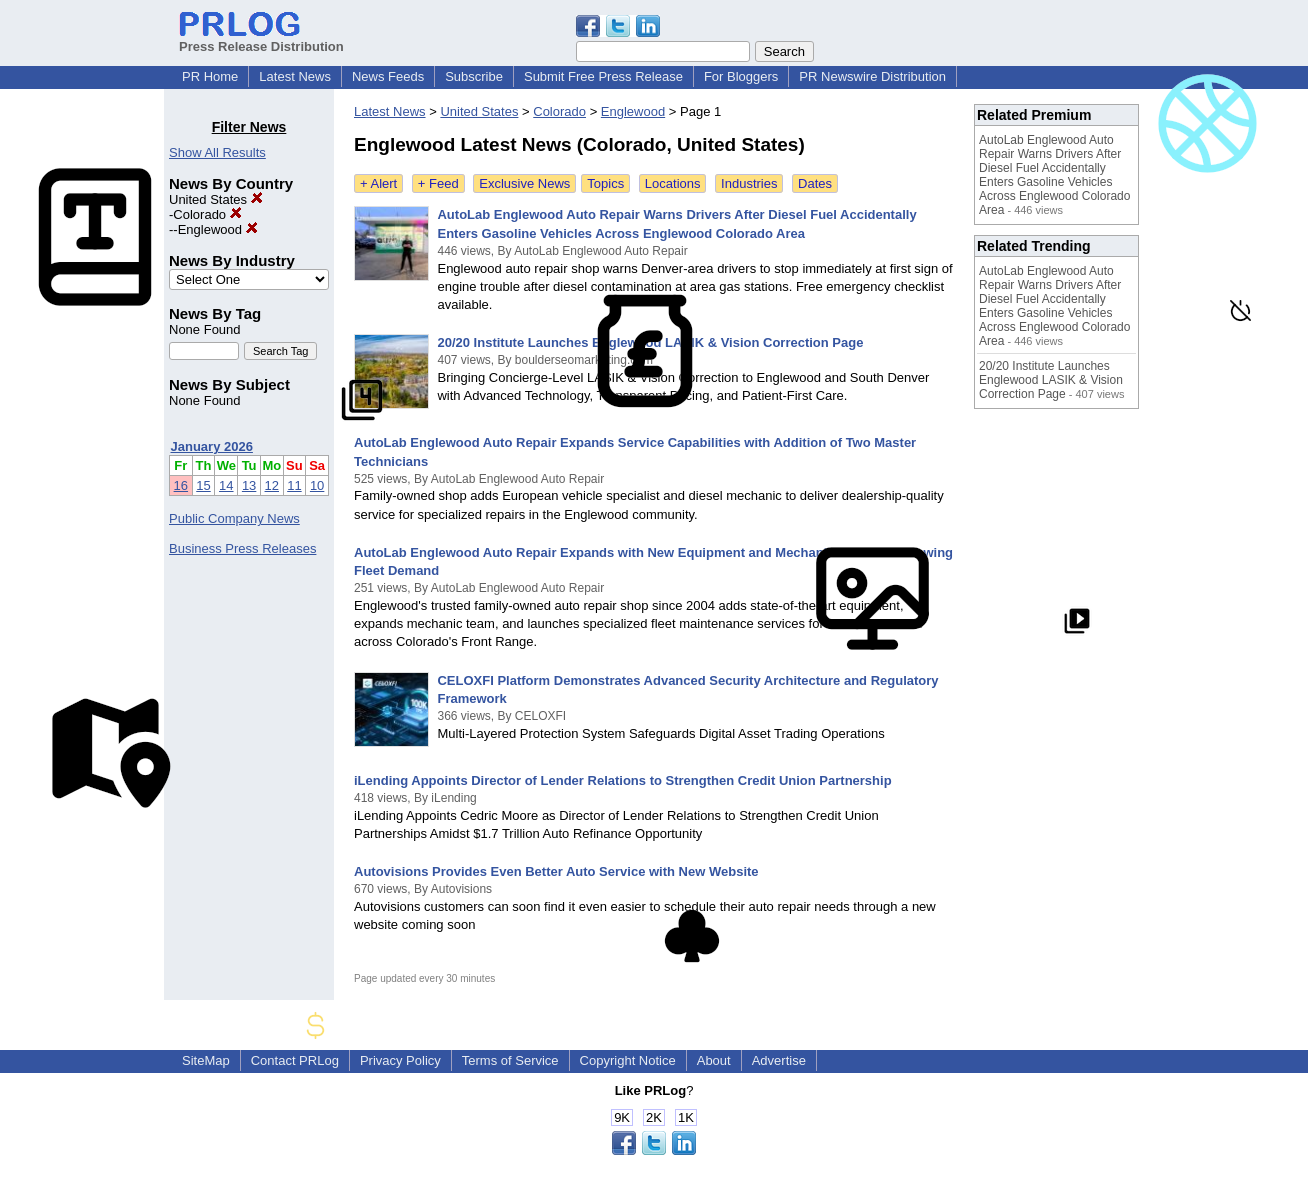 This screenshot has width=1308, height=1188. I want to click on view pricing or payment options, so click(315, 1025).